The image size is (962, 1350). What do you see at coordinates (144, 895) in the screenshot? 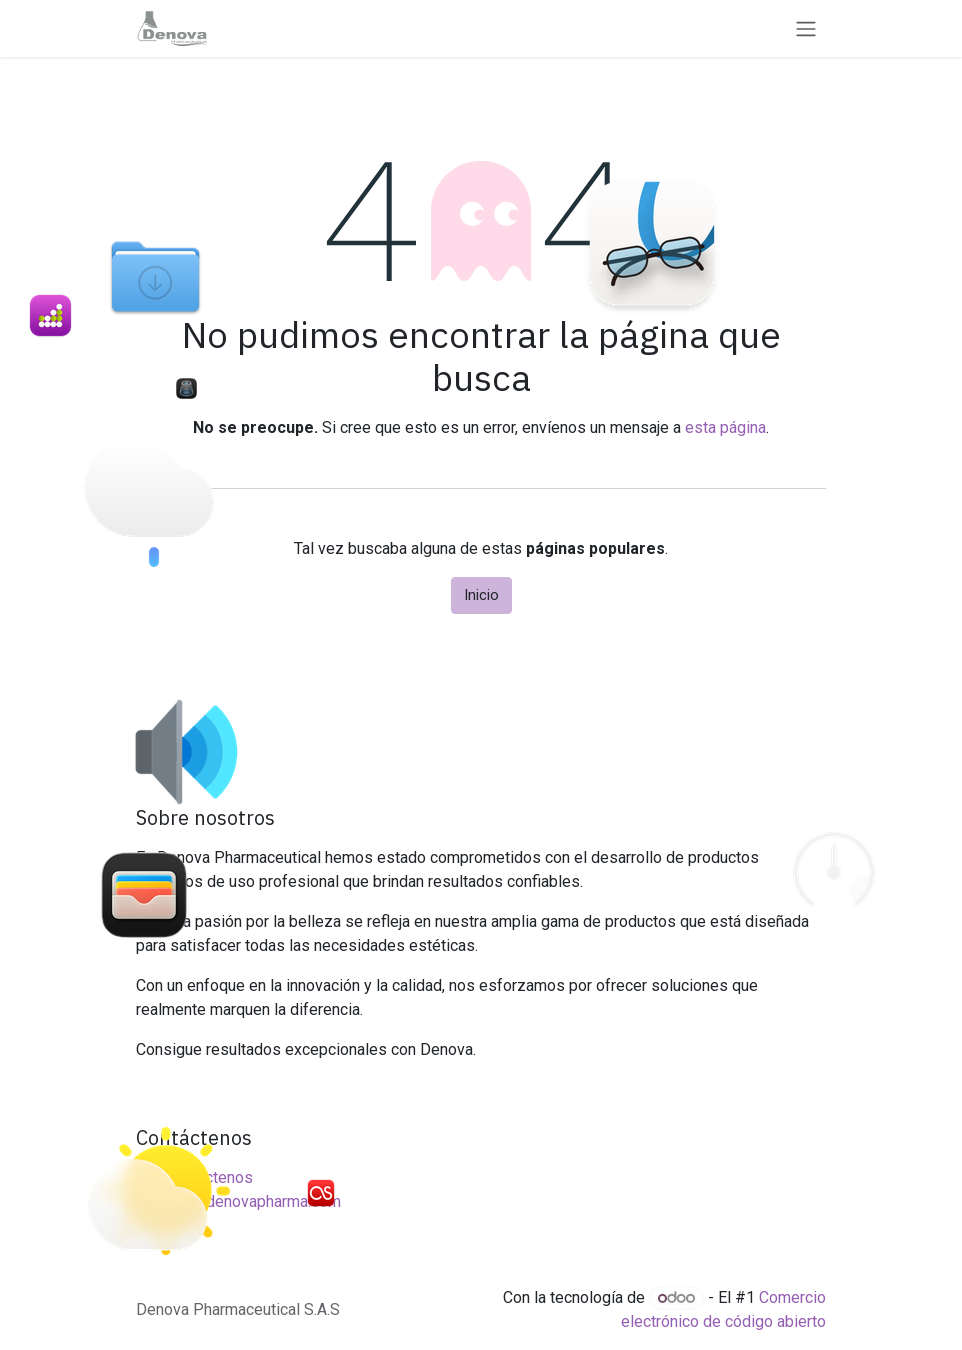
I see `open apple wallet app` at bounding box center [144, 895].